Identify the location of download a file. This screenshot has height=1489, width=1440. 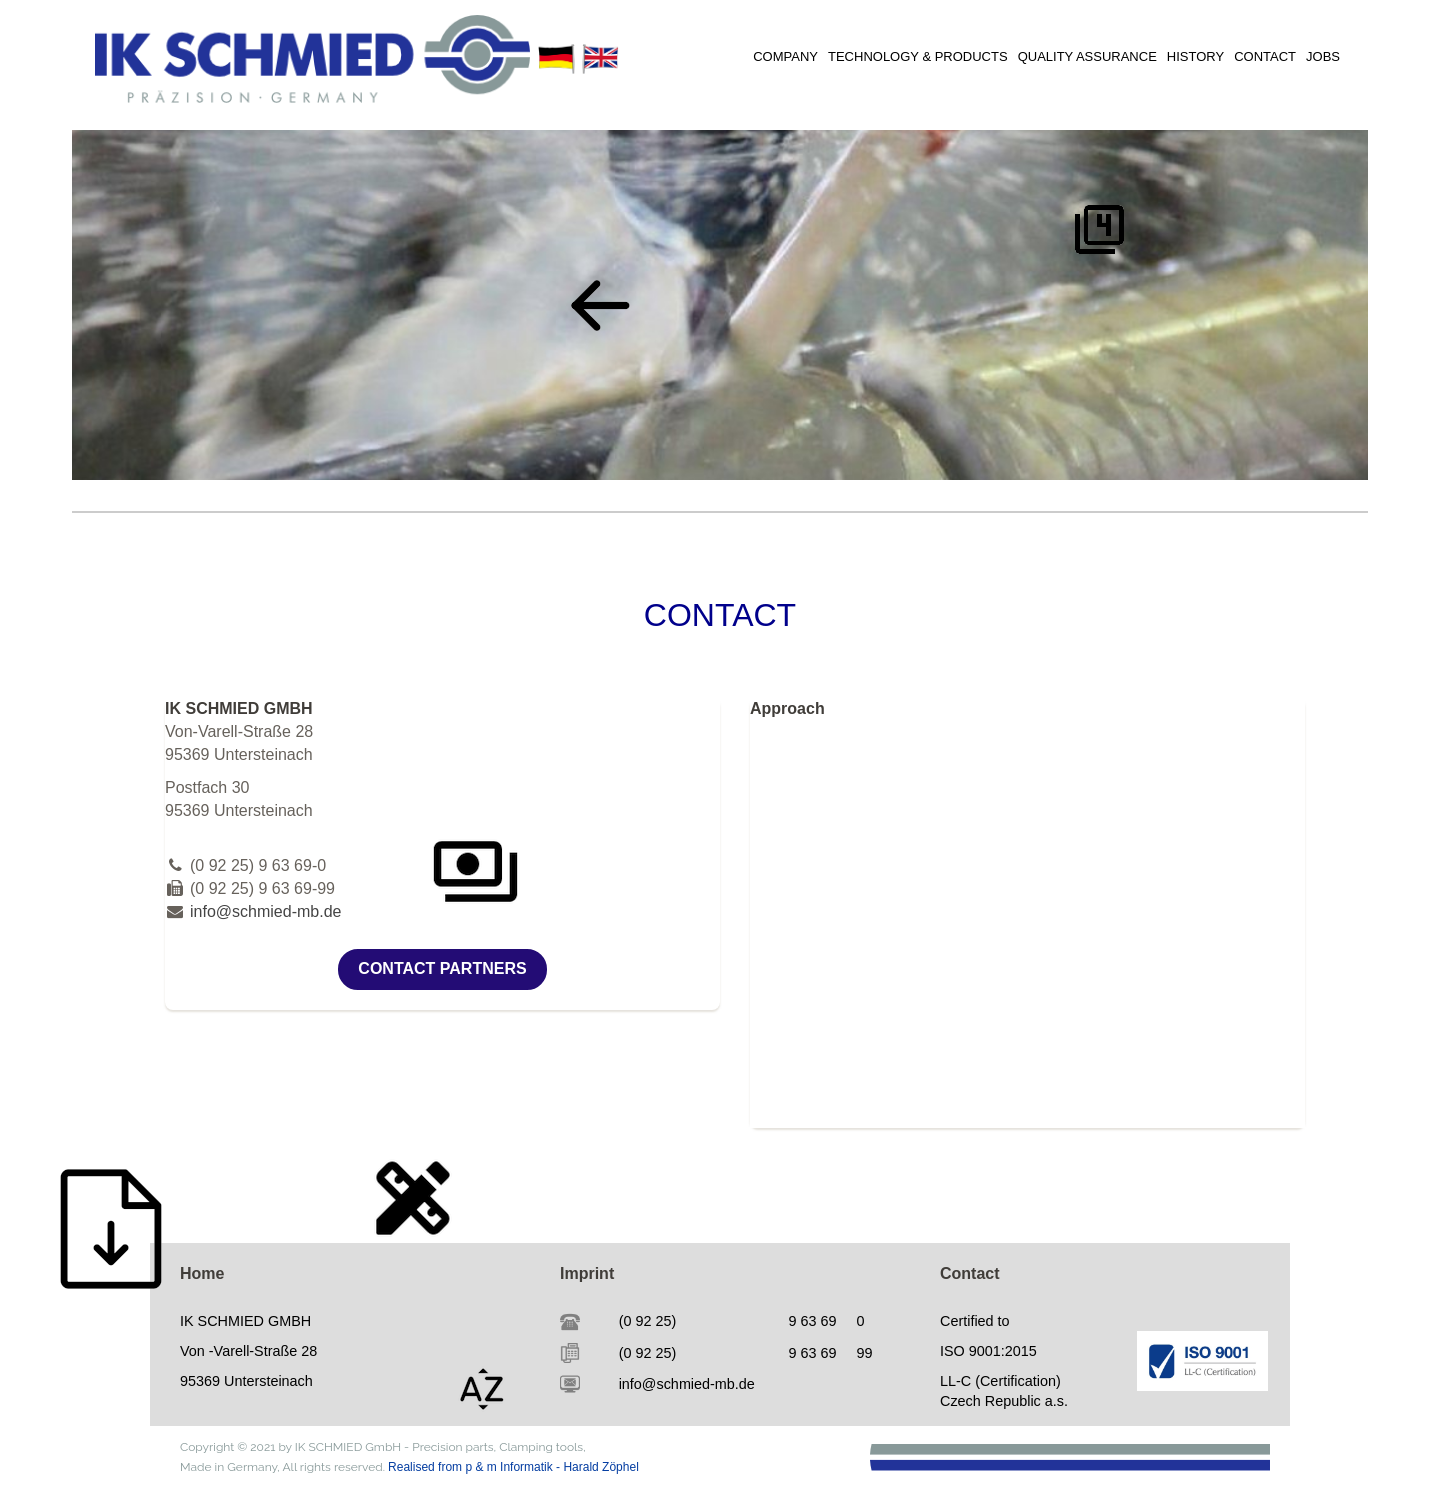
(111, 1229).